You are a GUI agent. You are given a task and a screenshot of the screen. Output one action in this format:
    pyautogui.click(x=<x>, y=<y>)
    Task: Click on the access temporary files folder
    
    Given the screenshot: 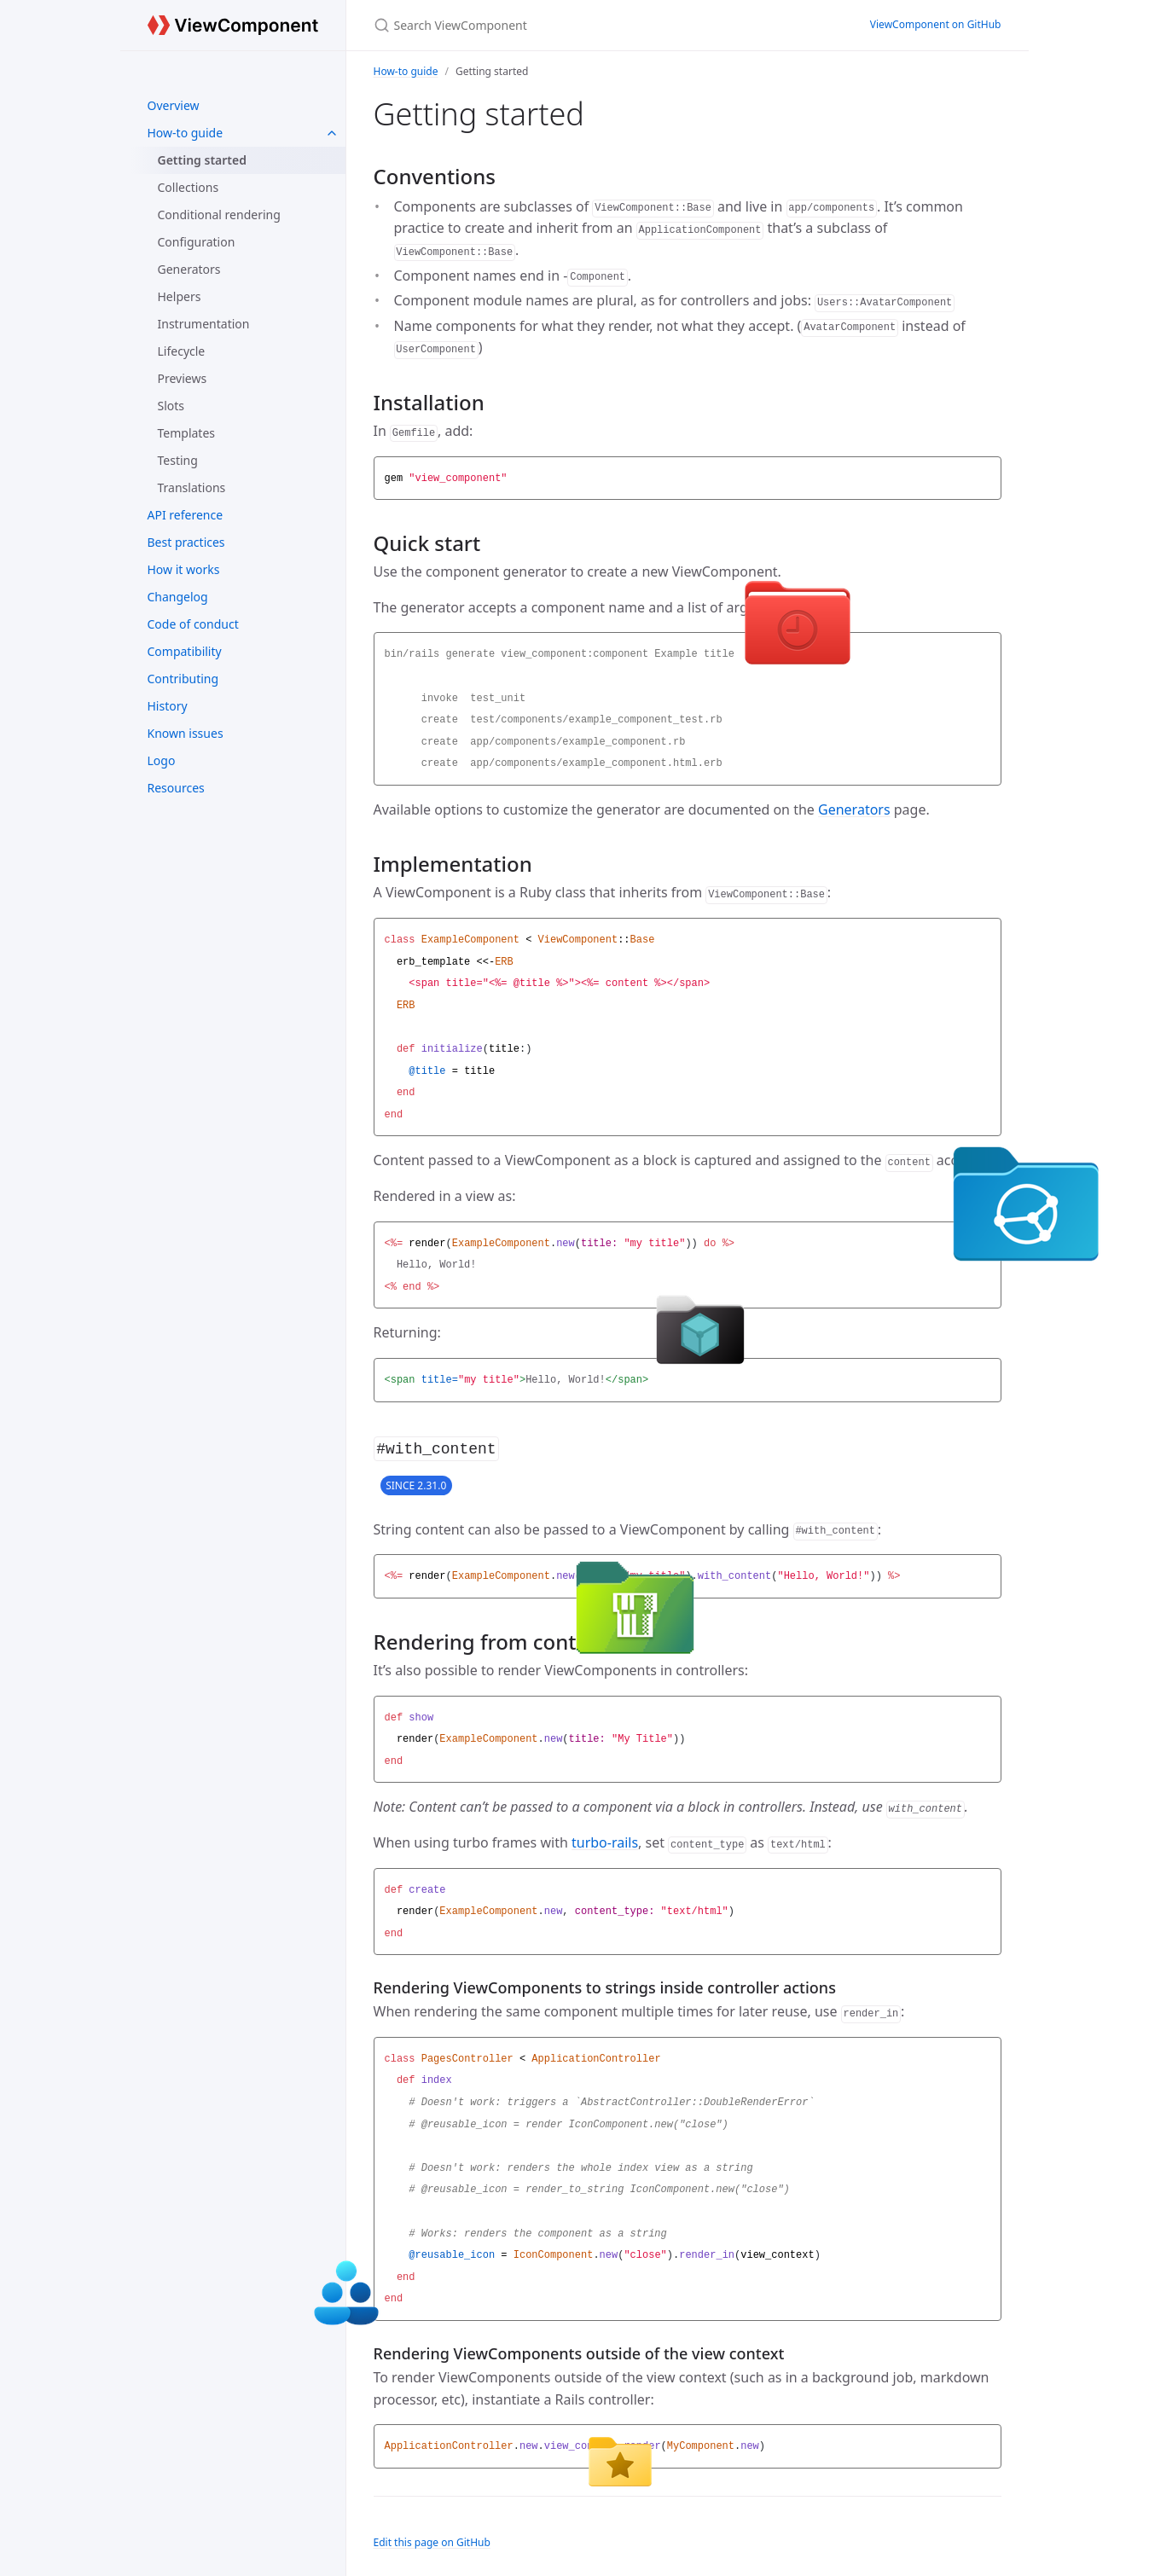 What is the action you would take?
    pyautogui.click(x=798, y=623)
    